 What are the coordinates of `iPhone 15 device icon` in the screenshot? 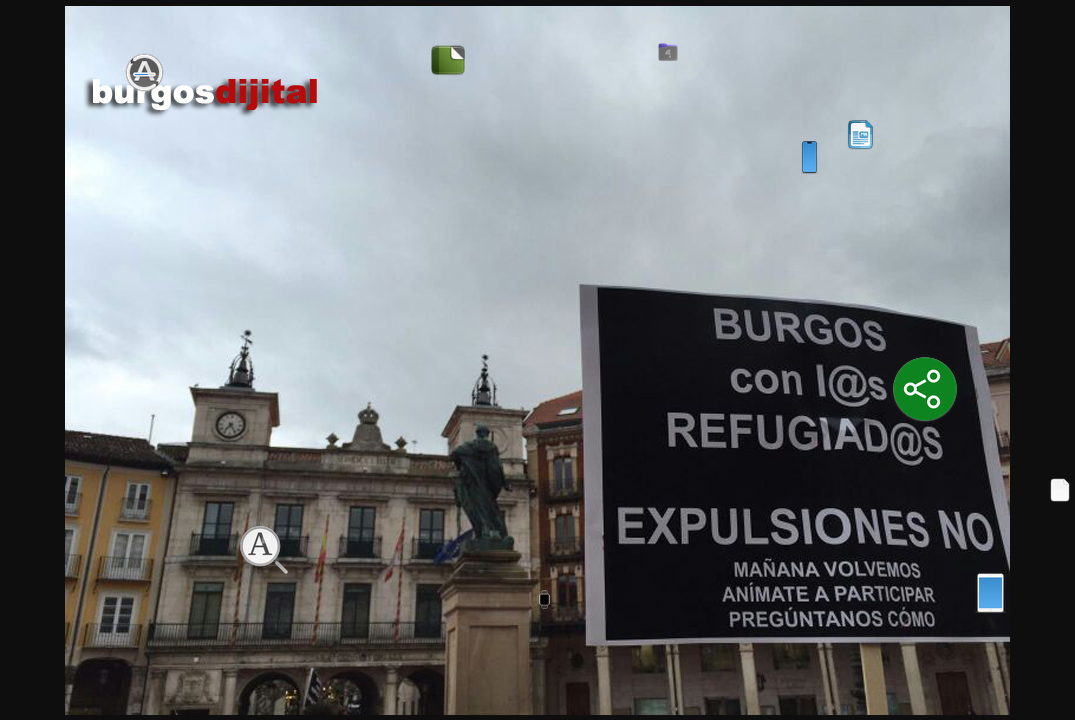 It's located at (809, 157).